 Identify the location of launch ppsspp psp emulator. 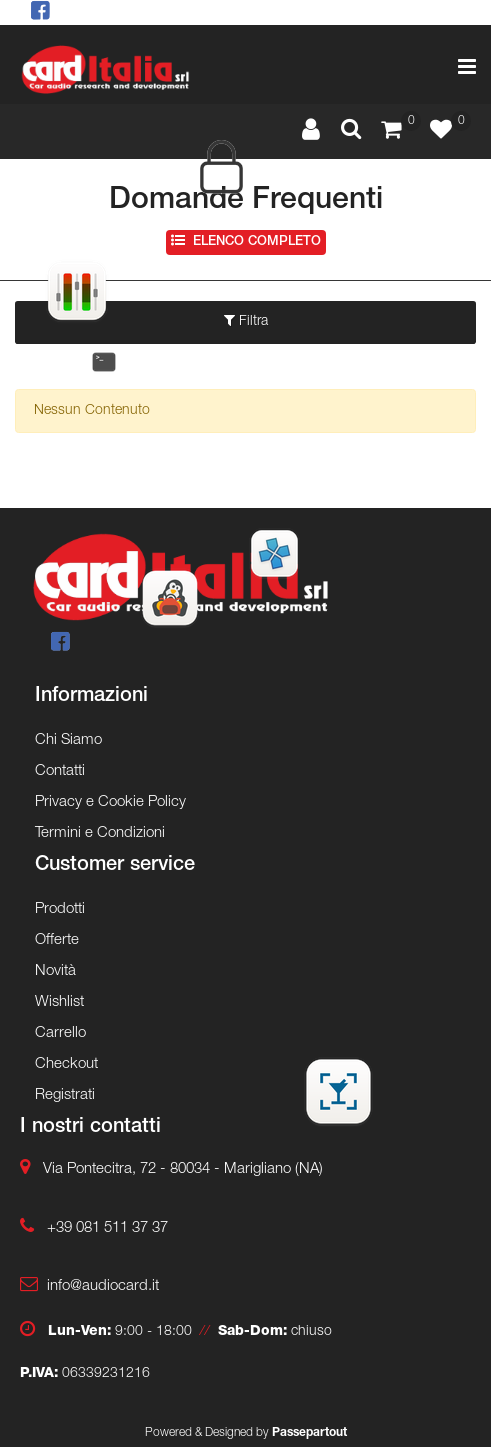
(274, 553).